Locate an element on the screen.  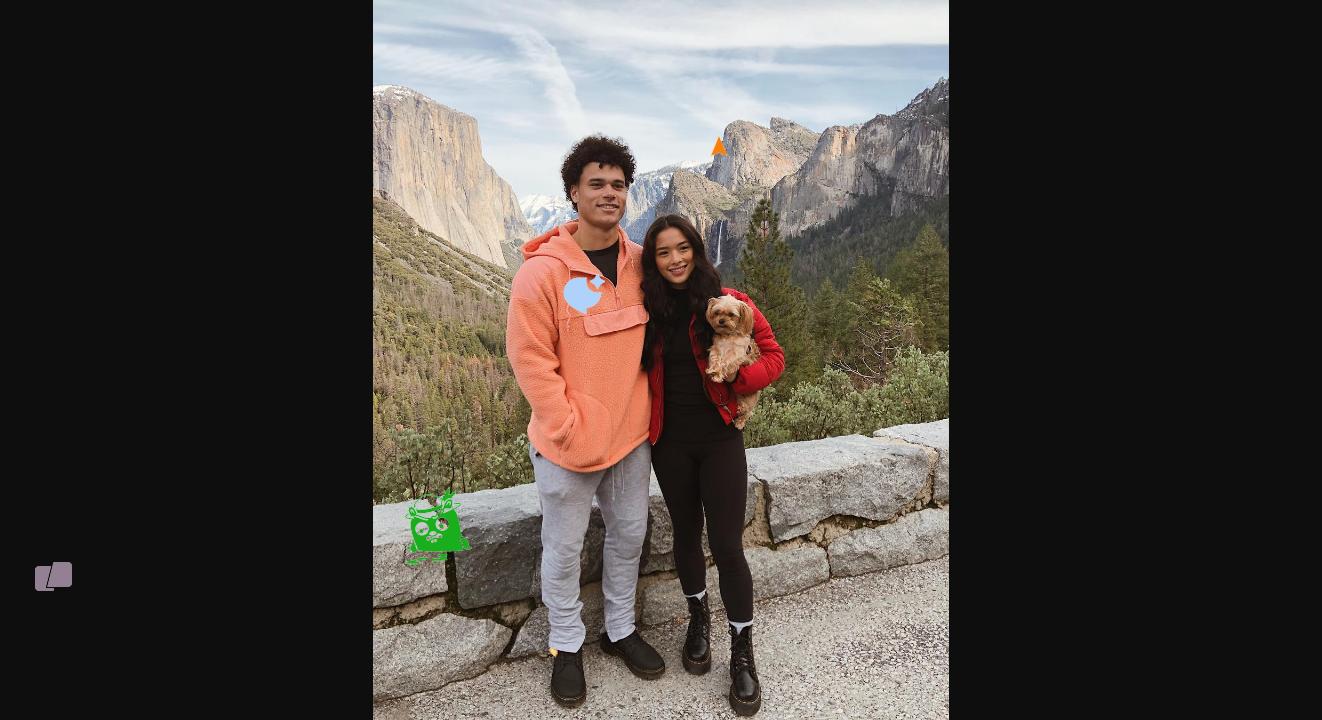
open the warp terminal application is located at coordinates (53, 576).